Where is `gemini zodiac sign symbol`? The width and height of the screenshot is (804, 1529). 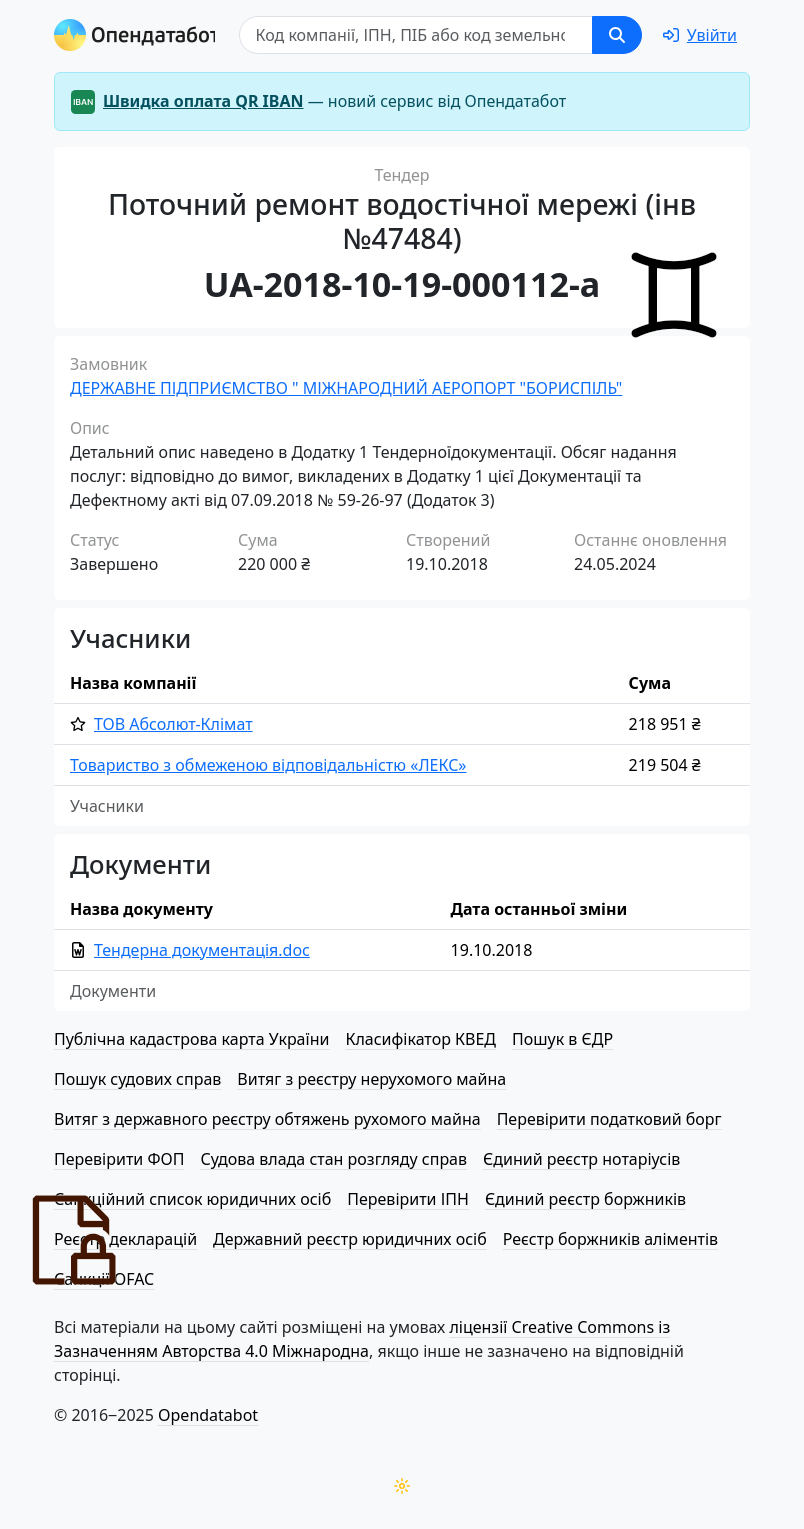
gemini zodiac sign symbol is located at coordinates (674, 295).